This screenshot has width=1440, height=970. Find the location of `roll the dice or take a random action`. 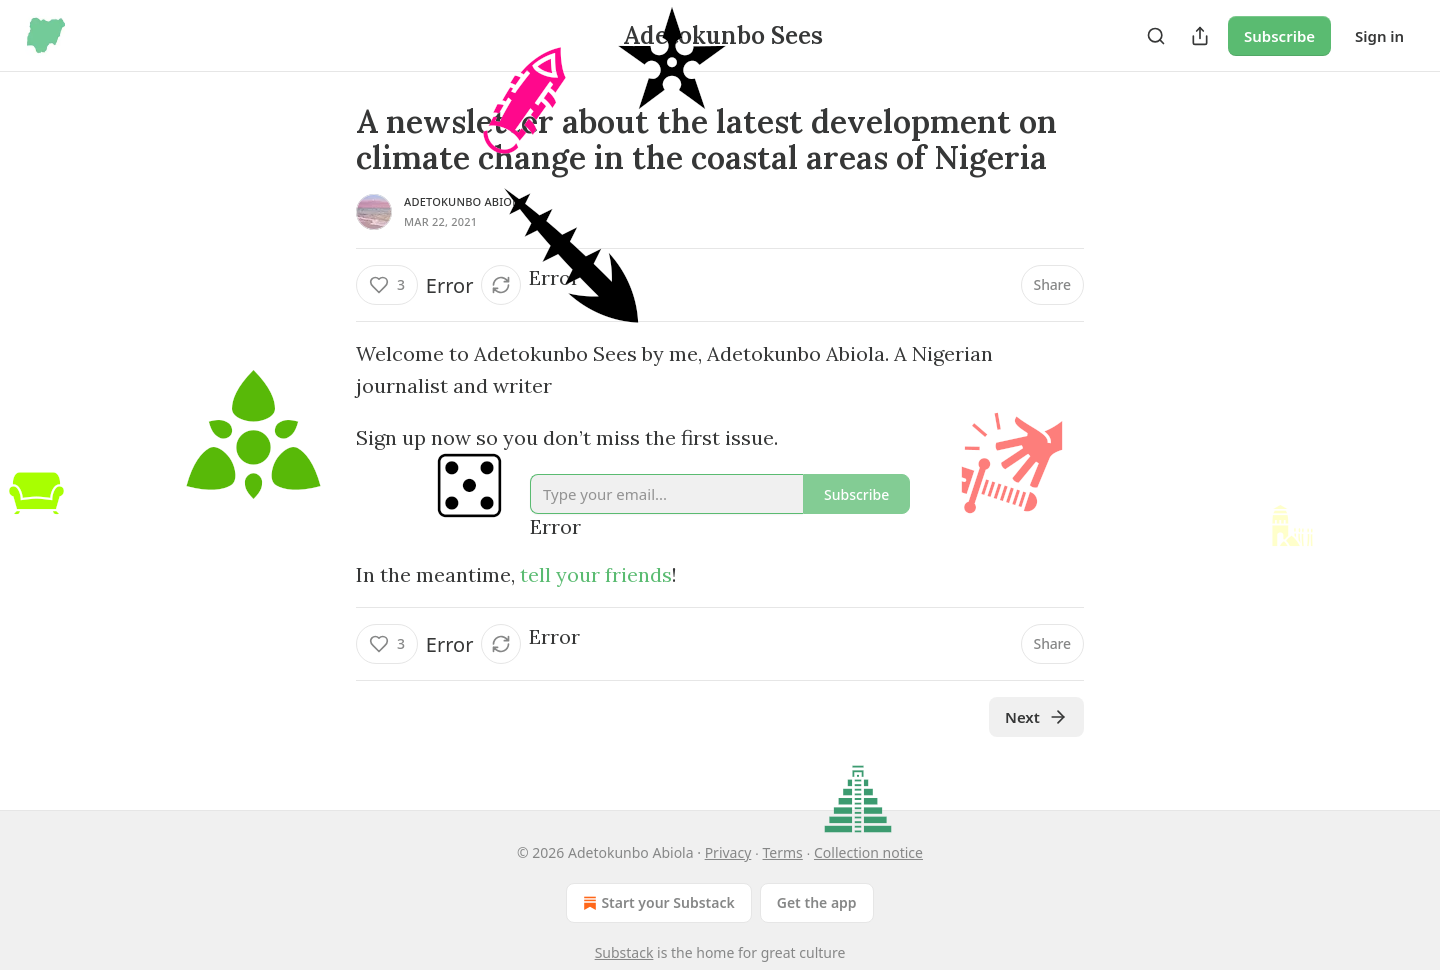

roll the dice or take a random action is located at coordinates (469, 485).